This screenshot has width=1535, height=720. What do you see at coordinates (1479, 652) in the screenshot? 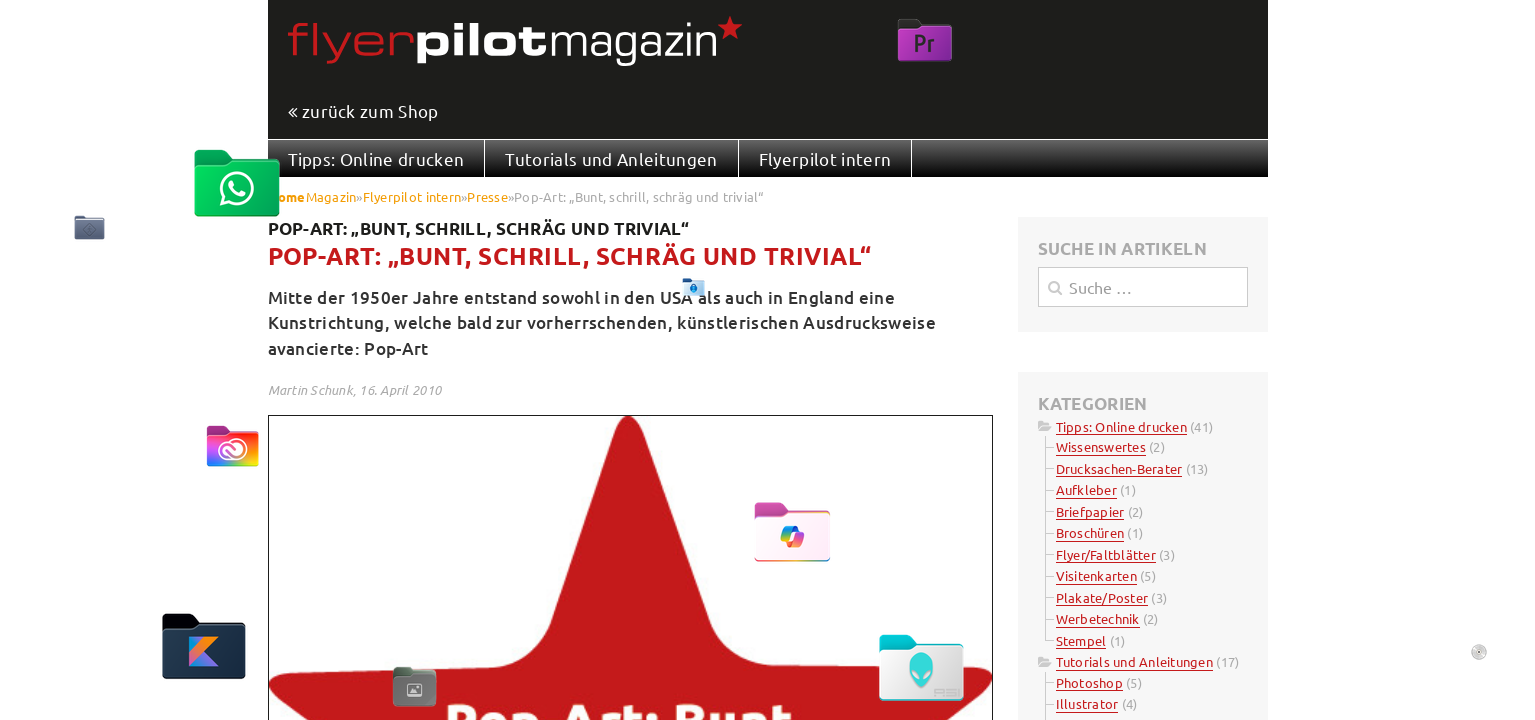
I see `access cd/dvd rewritable drive` at bounding box center [1479, 652].